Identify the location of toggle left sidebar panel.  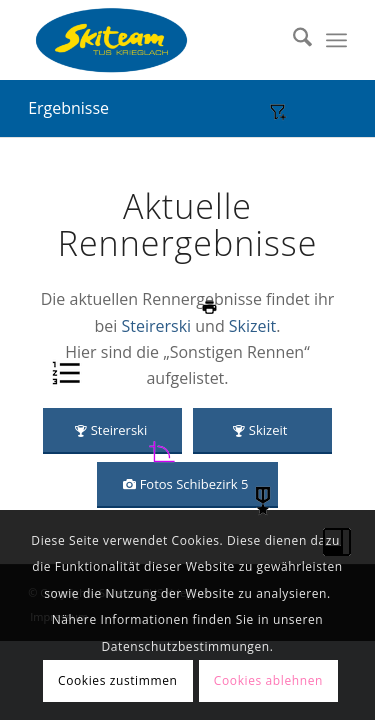
(337, 542).